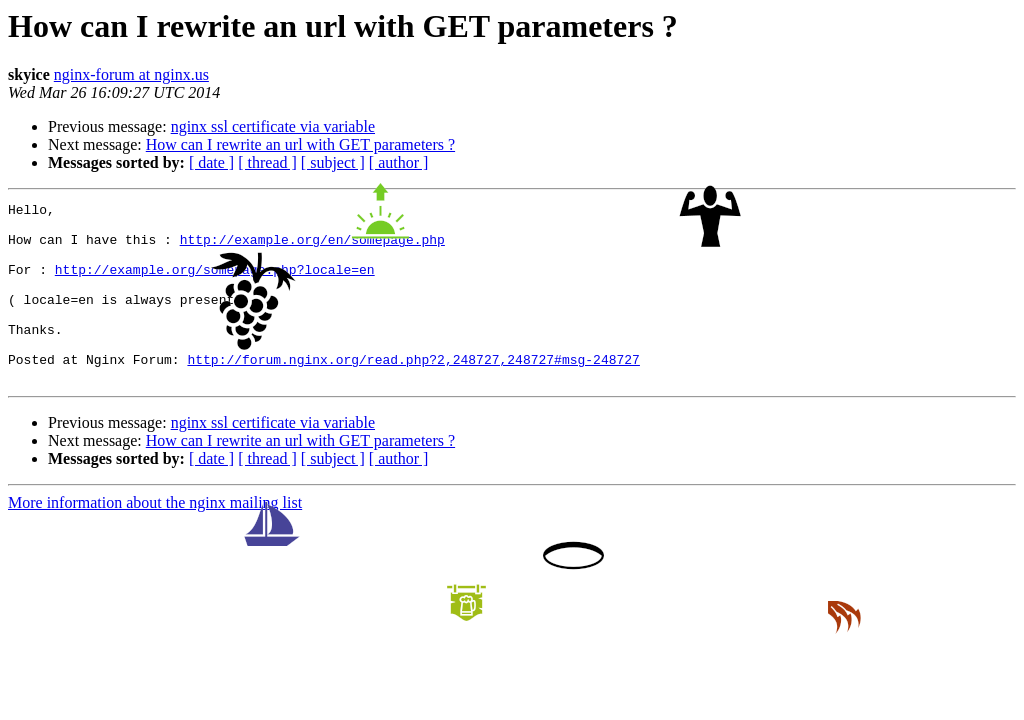 This screenshot has height=720, width=1024. What do you see at coordinates (272, 524) in the screenshot?
I see `access sailing or boating activities` at bounding box center [272, 524].